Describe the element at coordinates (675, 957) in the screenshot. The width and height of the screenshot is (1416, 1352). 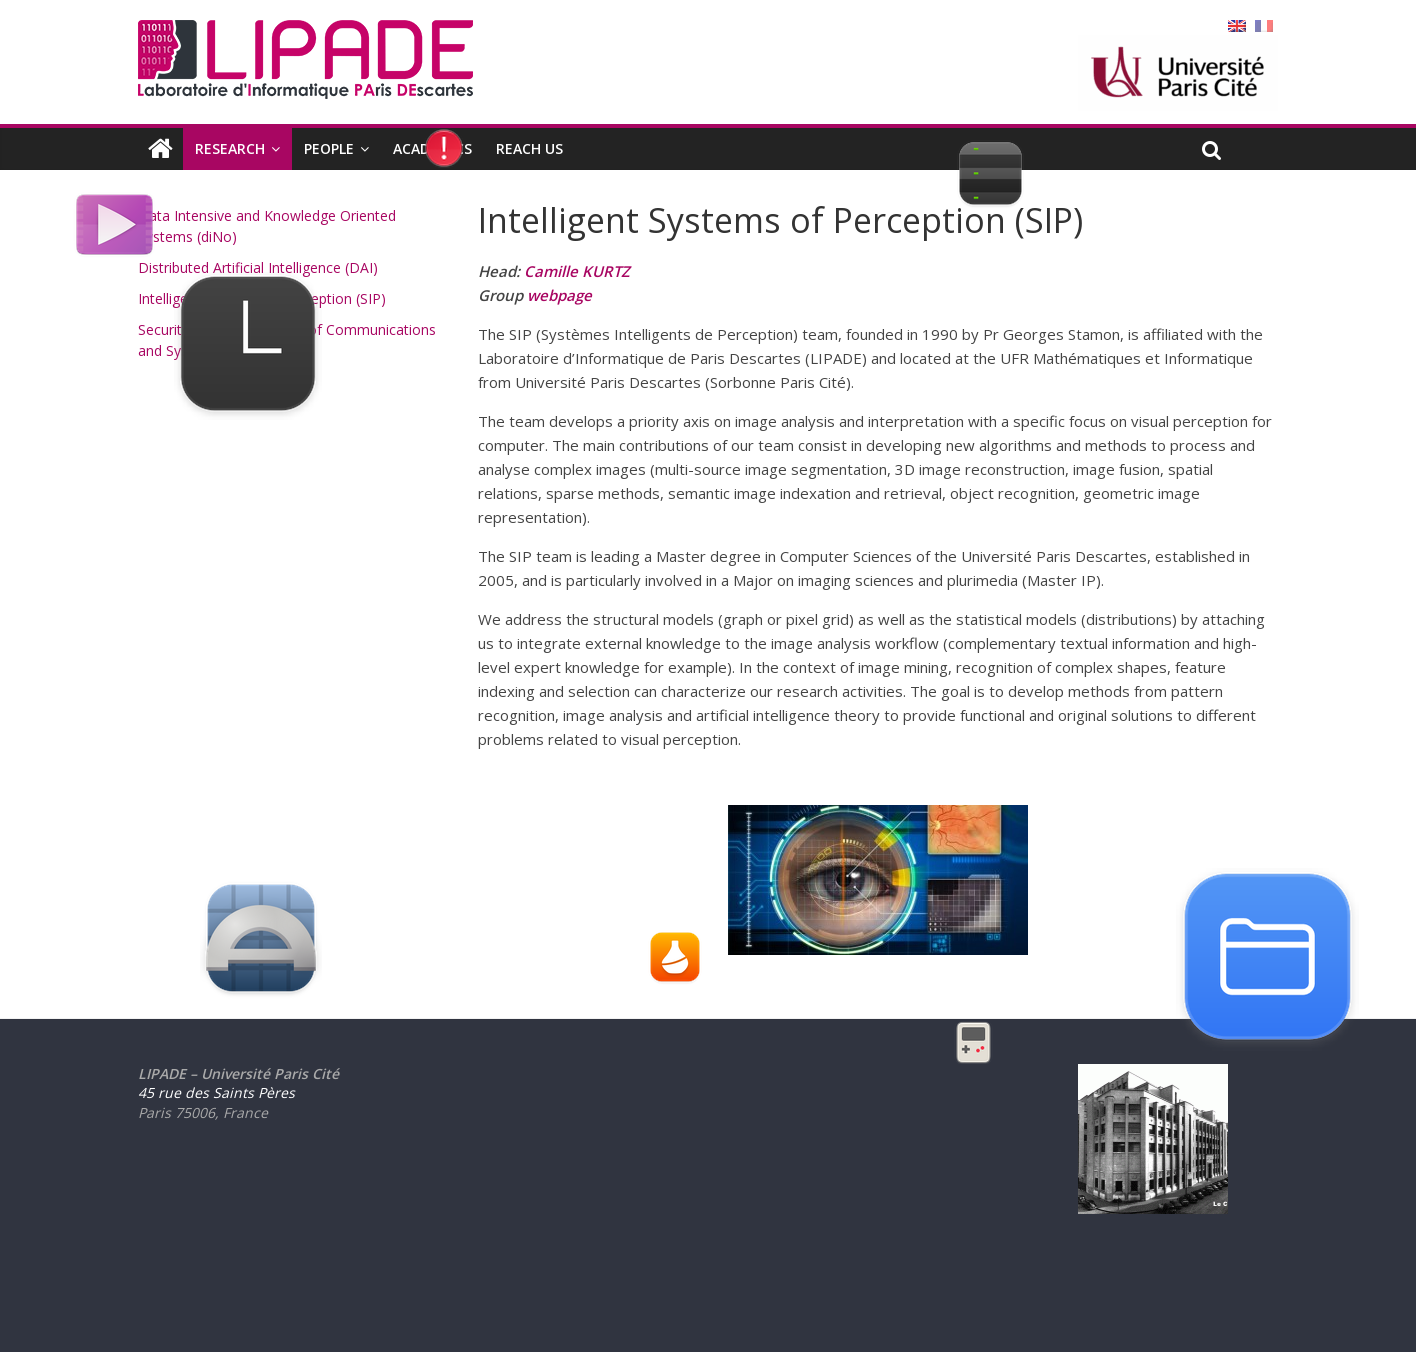
I see `open Giara Reddit client app` at that location.